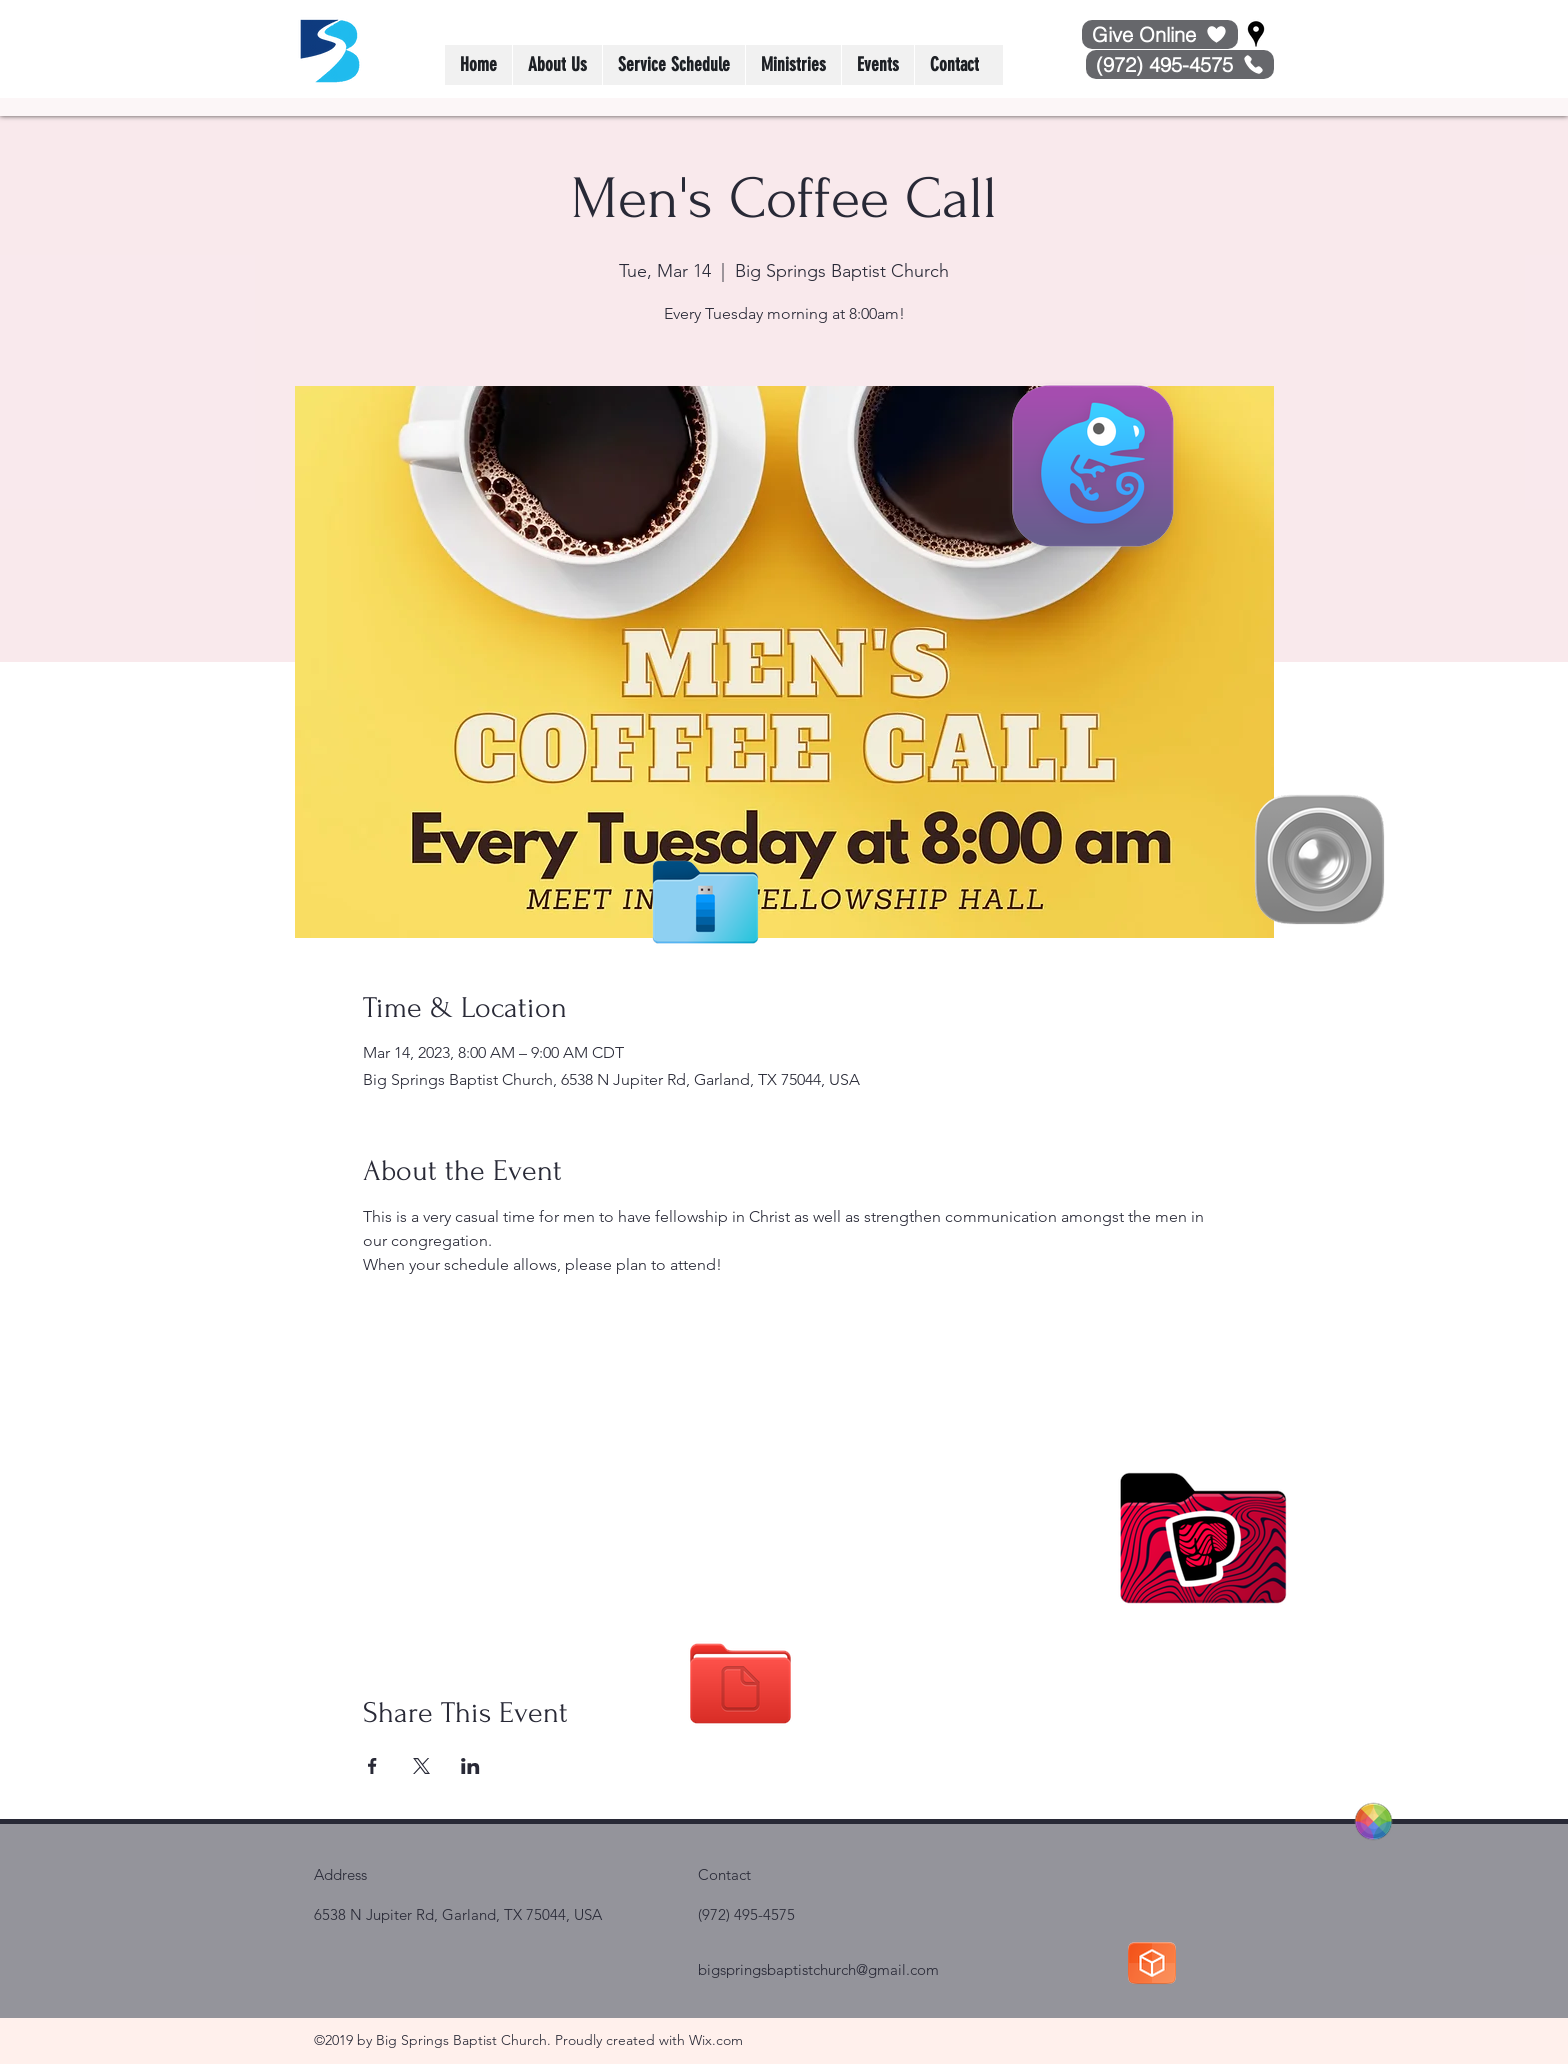 The width and height of the screenshot is (1568, 2064). Describe the element at coordinates (1202, 1542) in the screenshot. I see `open PewDiePie-themed content folder` at that location.